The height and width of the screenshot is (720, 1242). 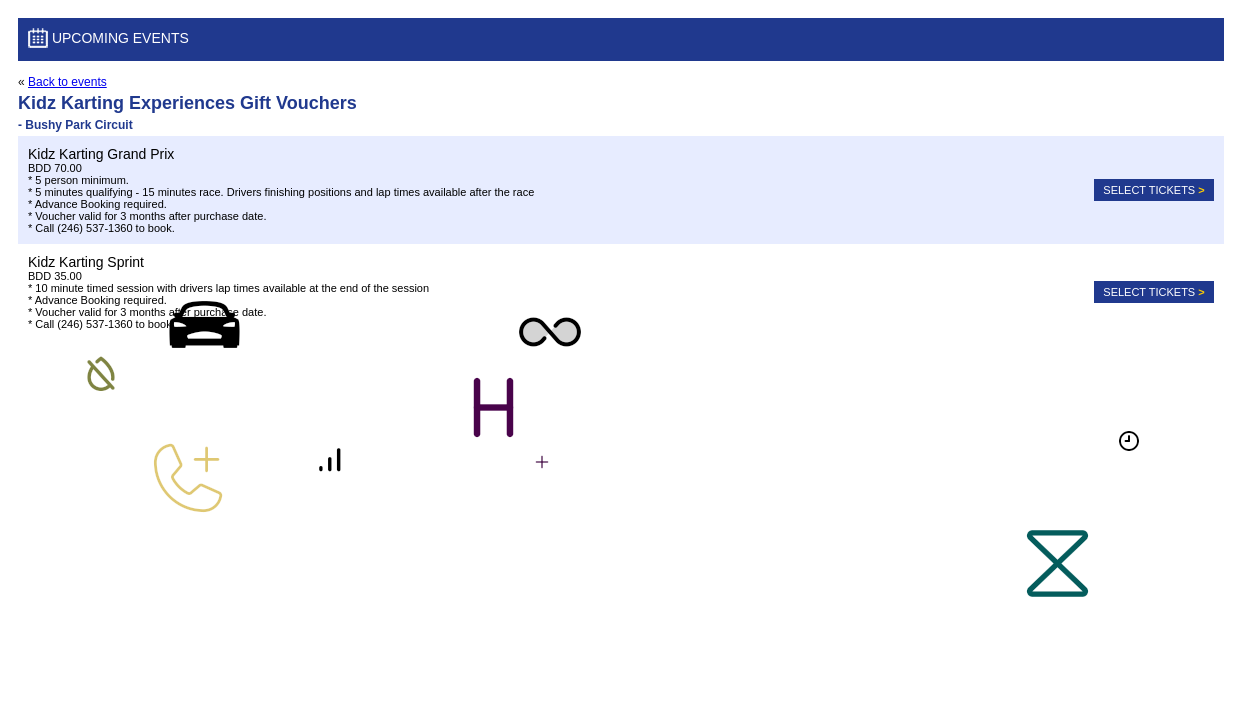 I want to click on disable water or liquid detection, so click(x=101, y=375).